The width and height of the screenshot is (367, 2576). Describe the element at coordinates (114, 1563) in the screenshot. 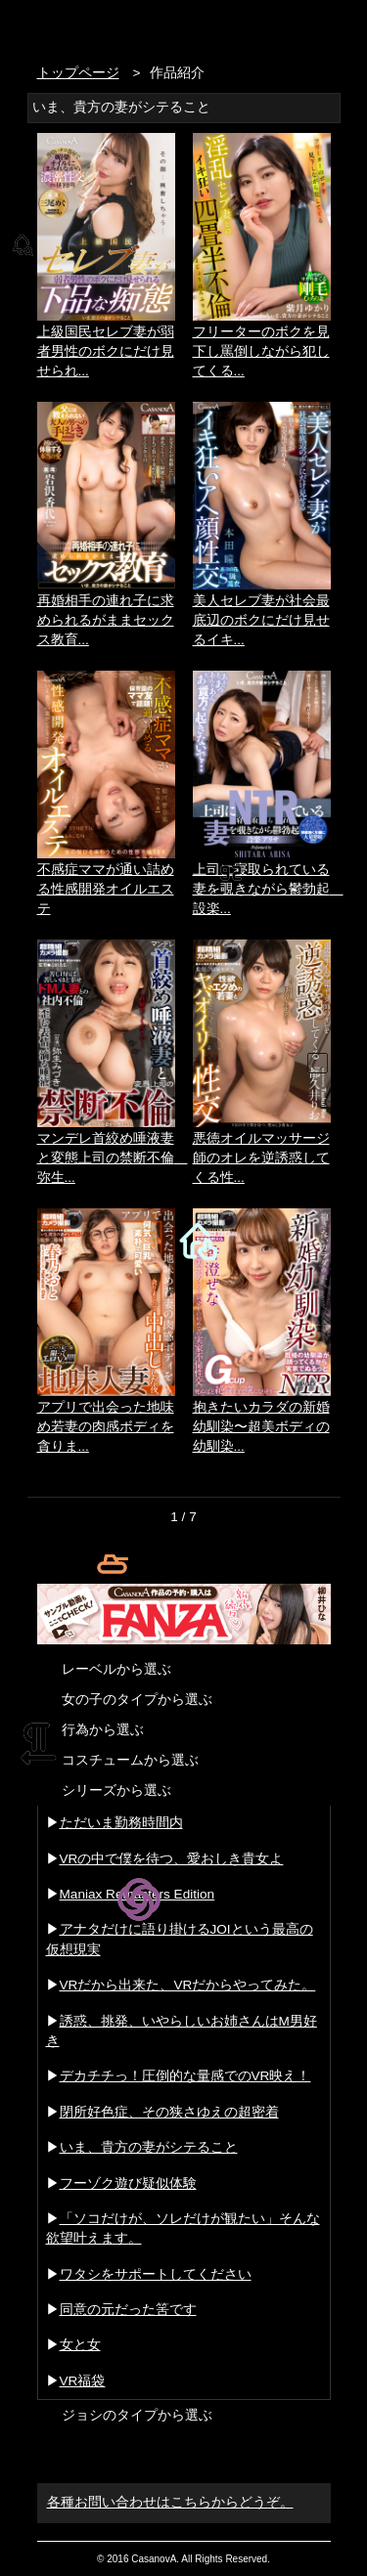

I see `military or defense-related feature` at that location.